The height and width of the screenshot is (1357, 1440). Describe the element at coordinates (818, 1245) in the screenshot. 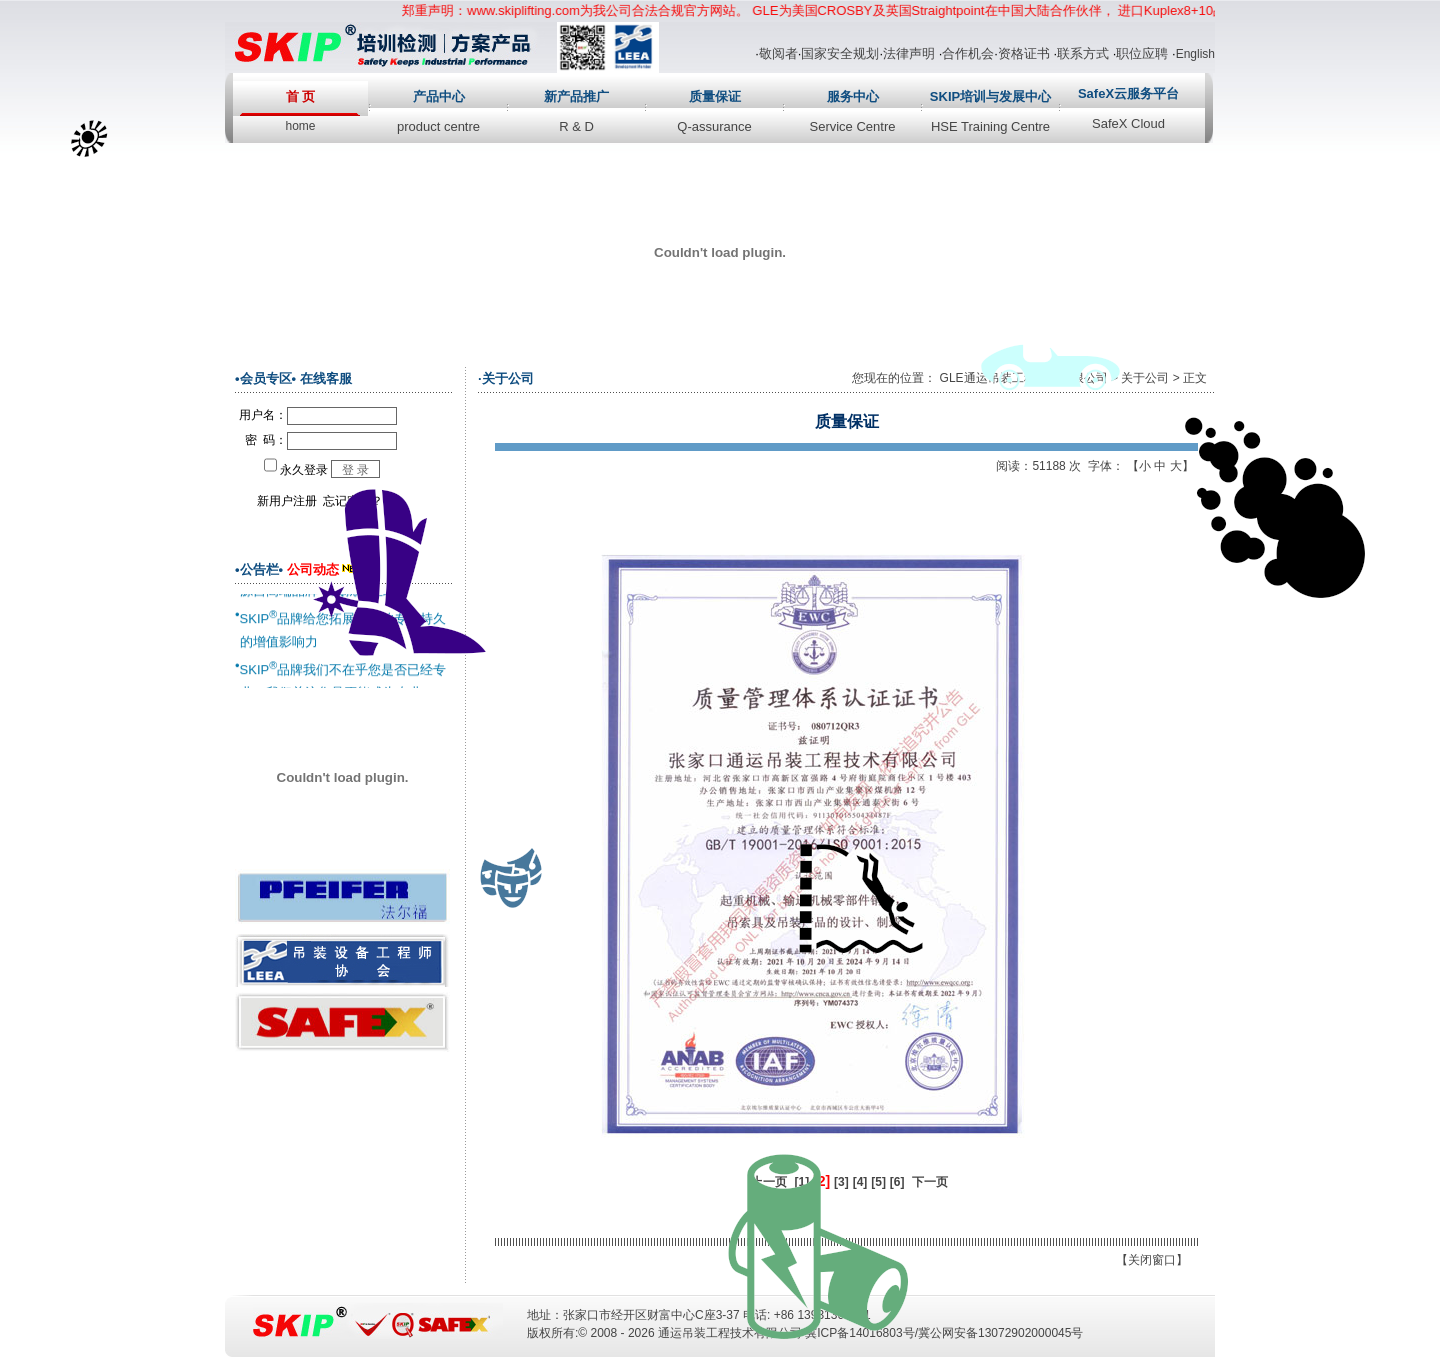

I see `view battery status or power levels` at that location.